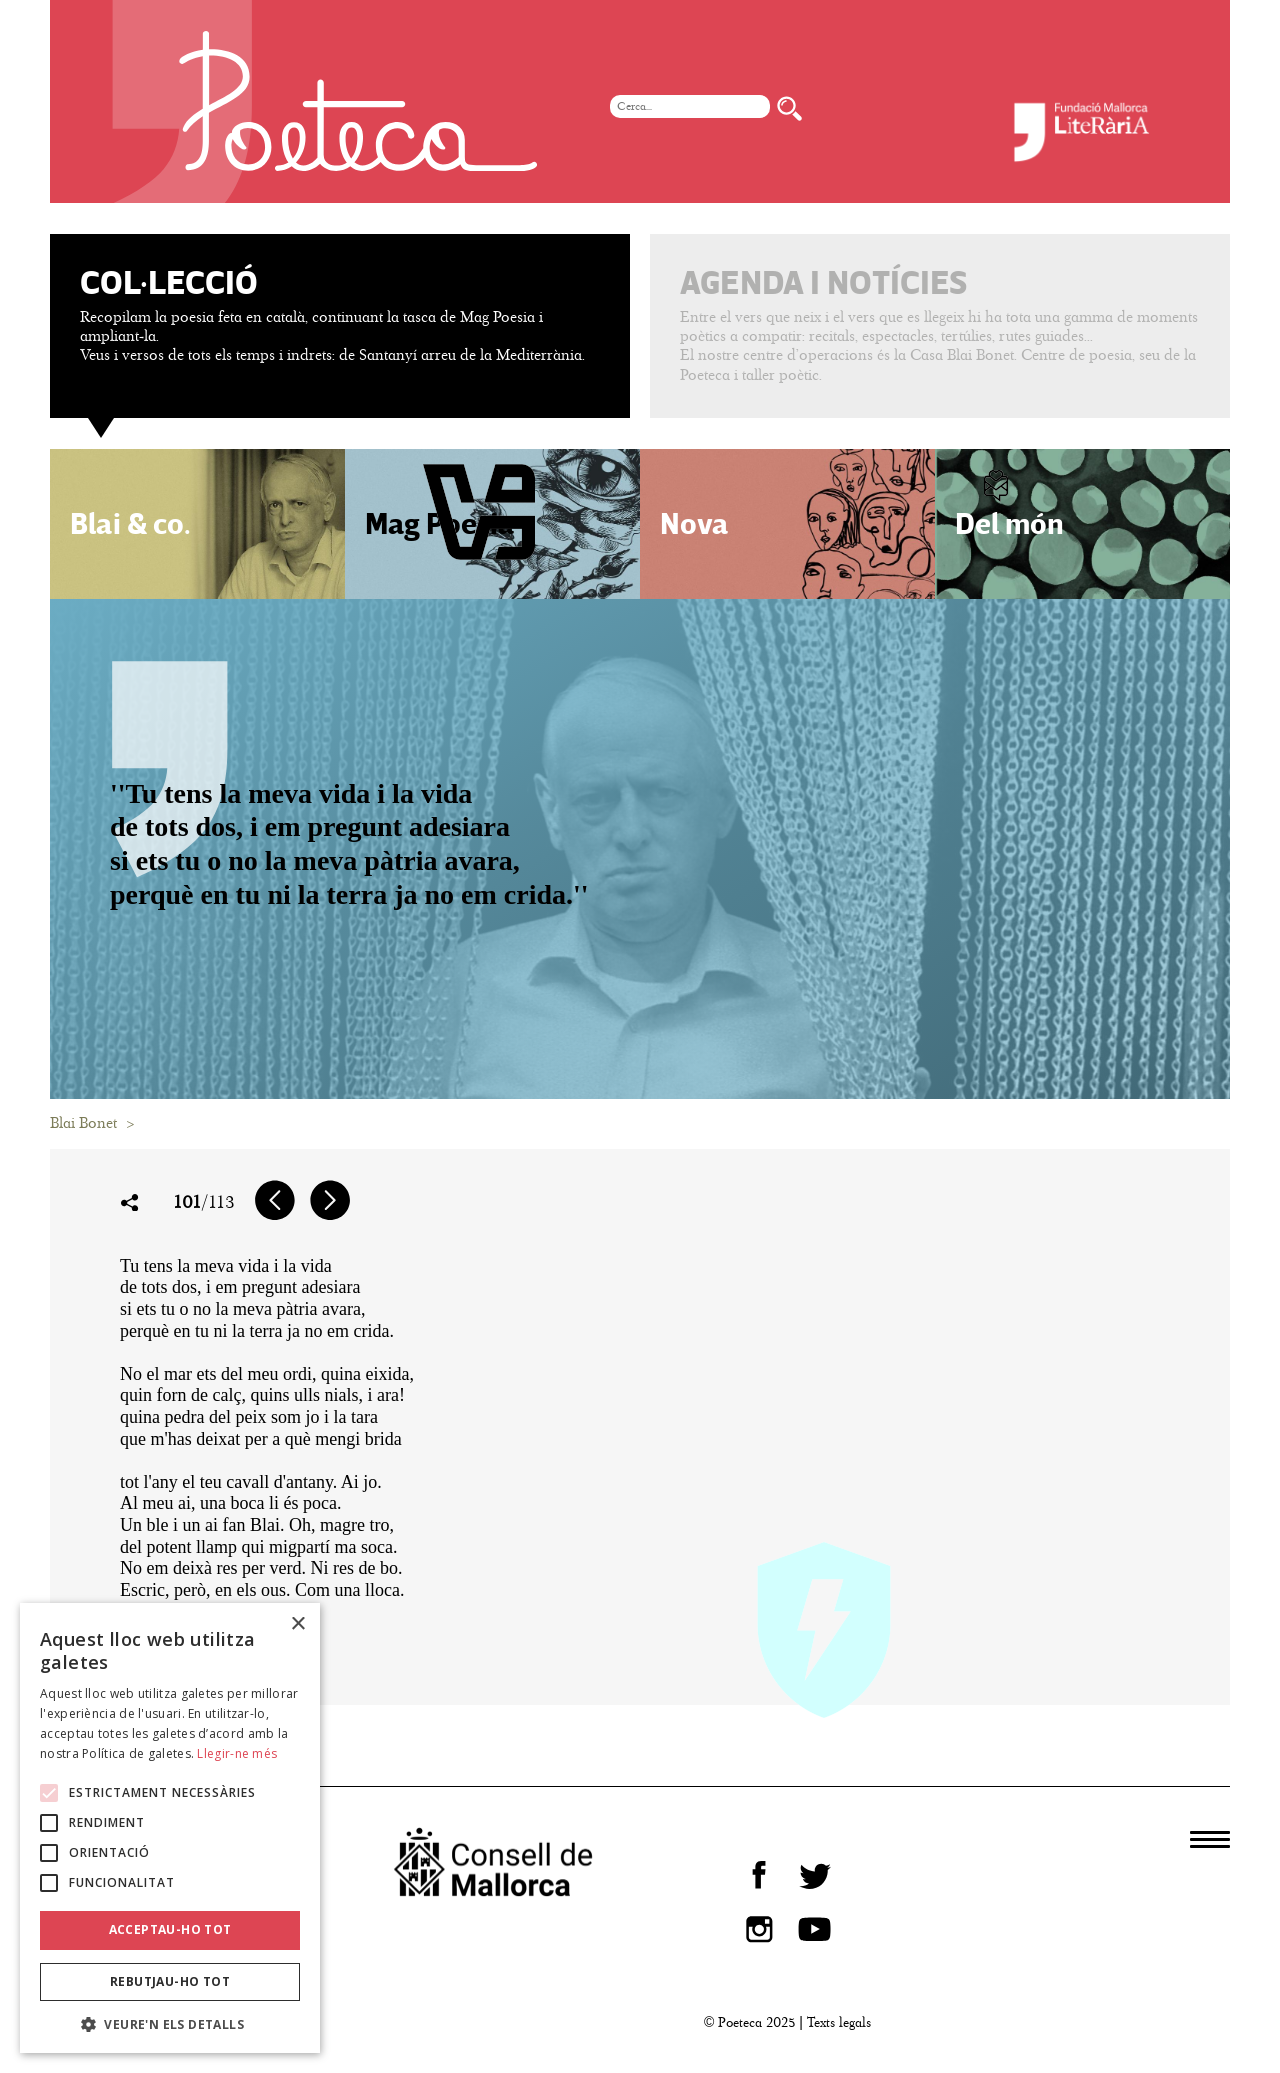  What do you see at coordinates (479, 512) in the screenshot?
I see `open VirtualBox virtual machine manager` at bounding box center [479, 512].